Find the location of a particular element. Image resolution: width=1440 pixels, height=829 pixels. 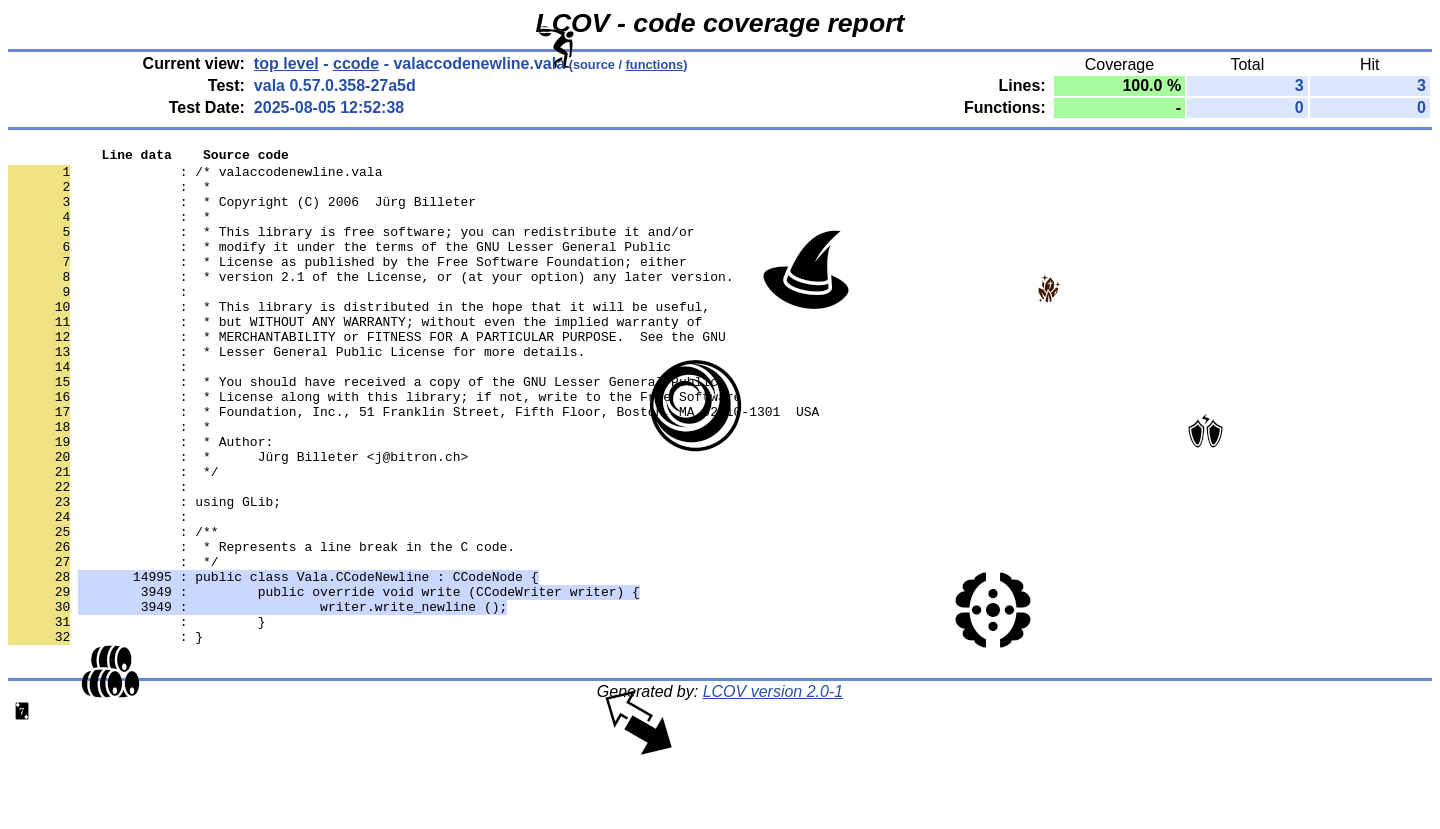

seven of diamonds playing card is located at coordinates (22, 711).